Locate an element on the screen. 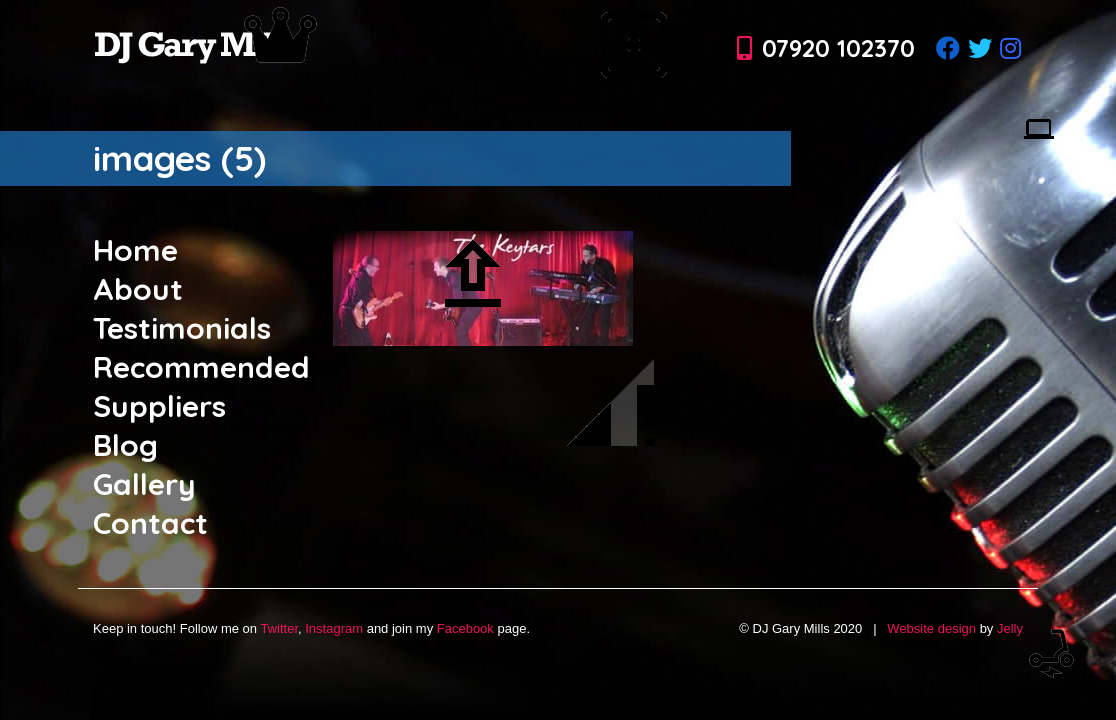 The height and width of the screenshot is (720, 1116). upload a file from your device is located at coordinates (473, 275).